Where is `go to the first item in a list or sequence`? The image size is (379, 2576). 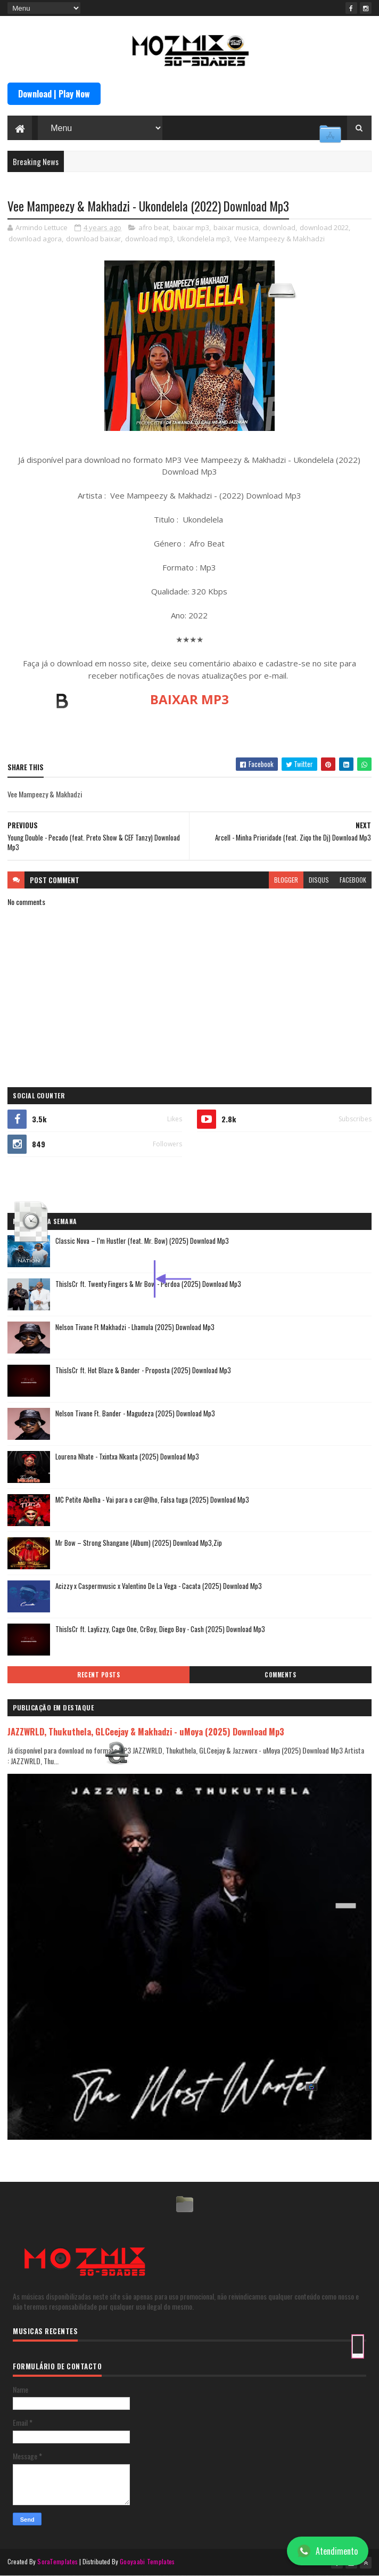 go to the first item in a list or sequence is located at coordinates (172, 1279).